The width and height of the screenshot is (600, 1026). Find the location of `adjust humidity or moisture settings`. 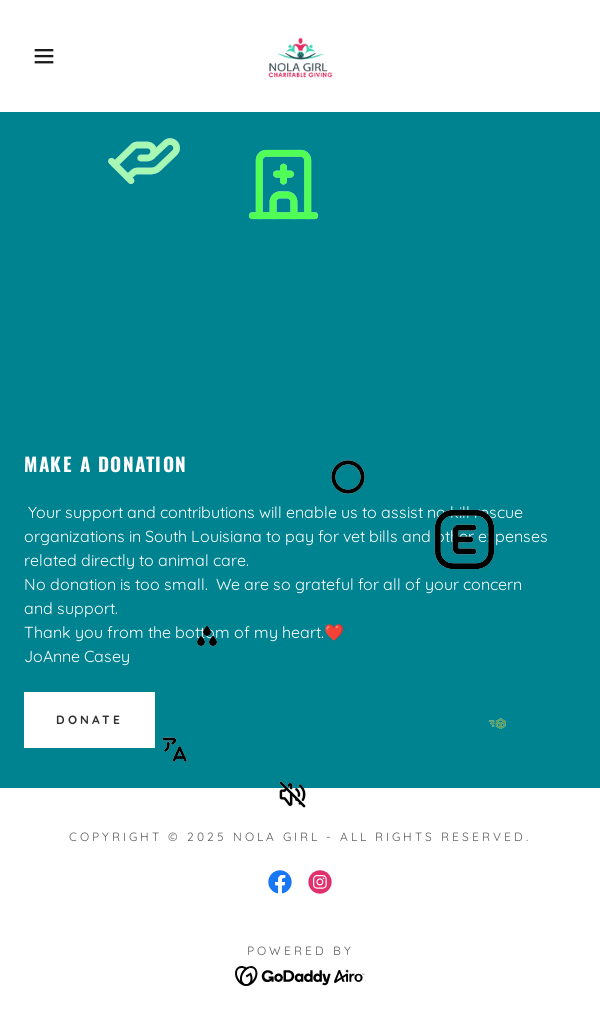

adjust humidity or moisture settings is located at coordinates (207, 636).